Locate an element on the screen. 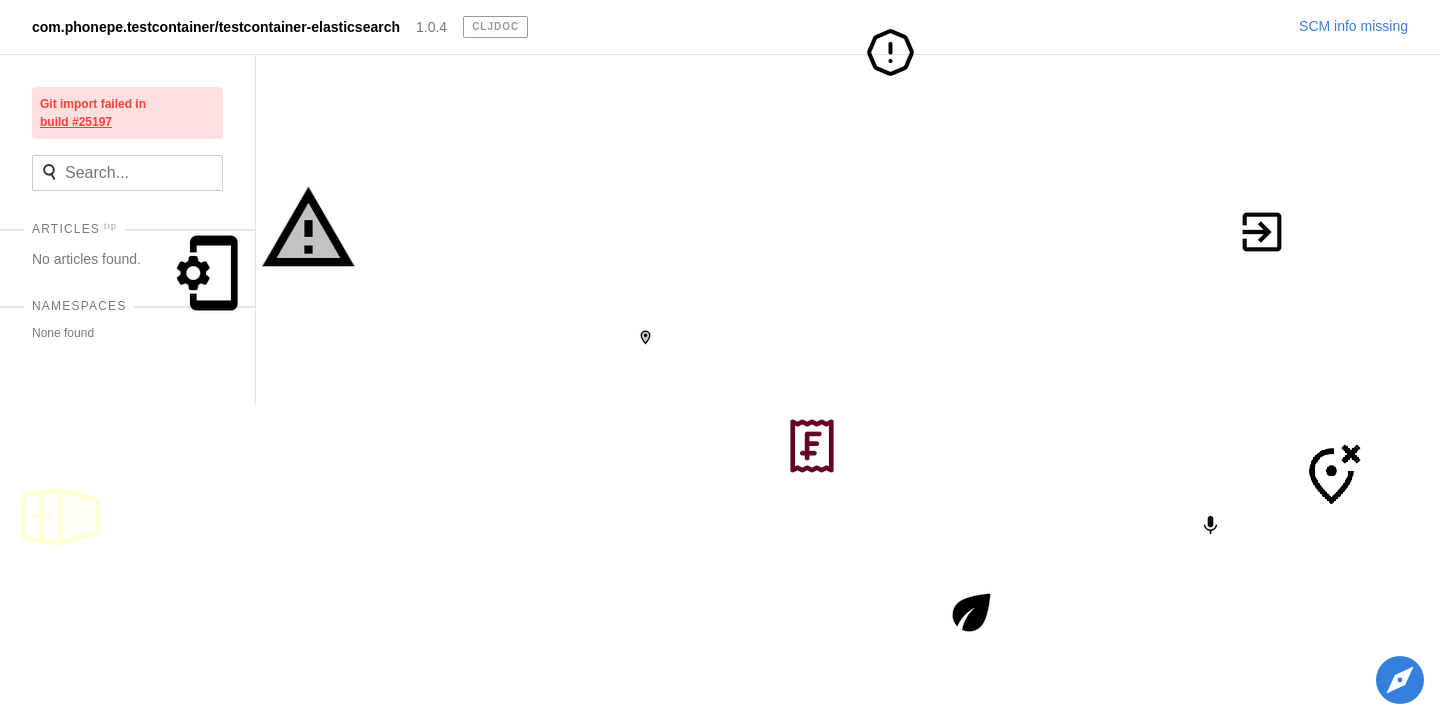 The width and height of the screenshot is (1440, 720). indicates eco-friendly or sustainable mode is located at coordinates (971, 612).